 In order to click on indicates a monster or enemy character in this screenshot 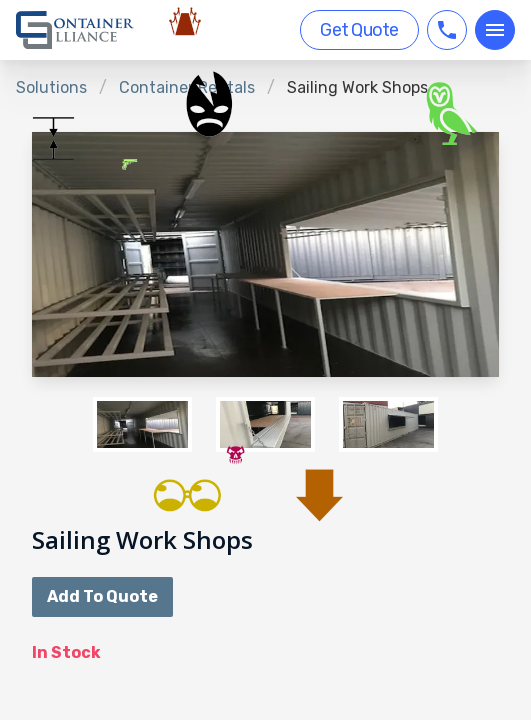, I will do `click(235, 454)`.